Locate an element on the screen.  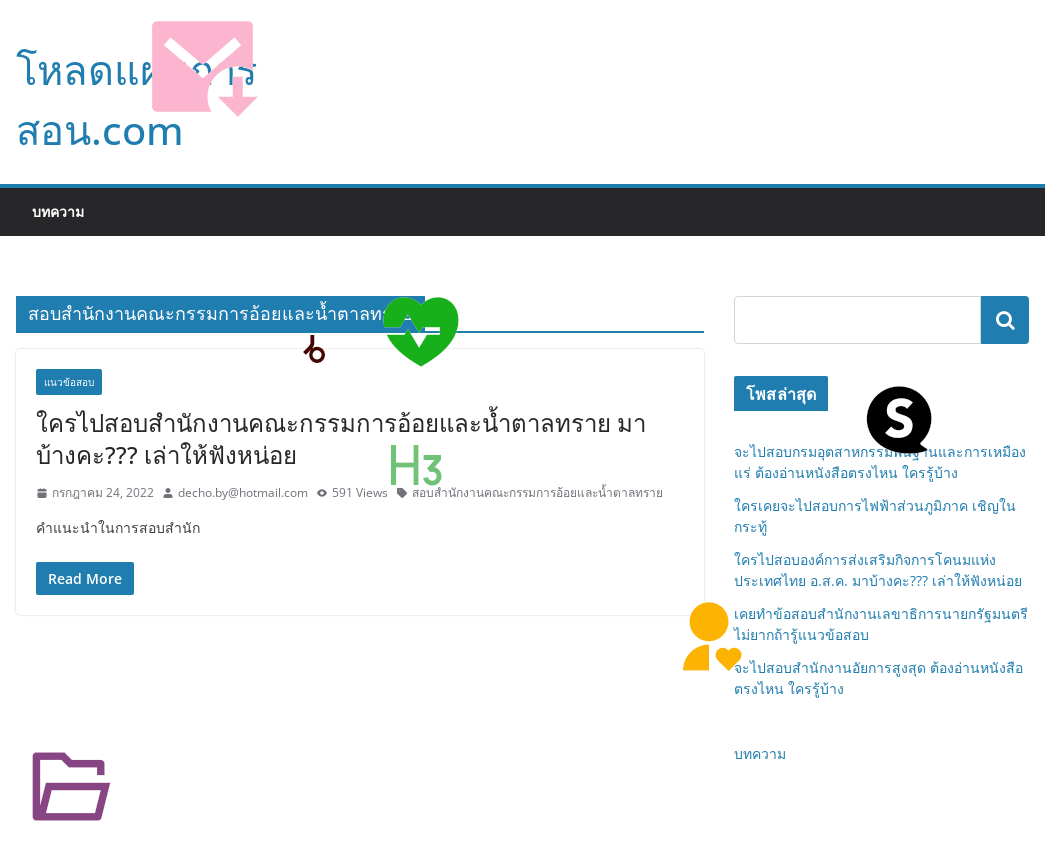
open the Speakap app is located at coordinates (899, 420).